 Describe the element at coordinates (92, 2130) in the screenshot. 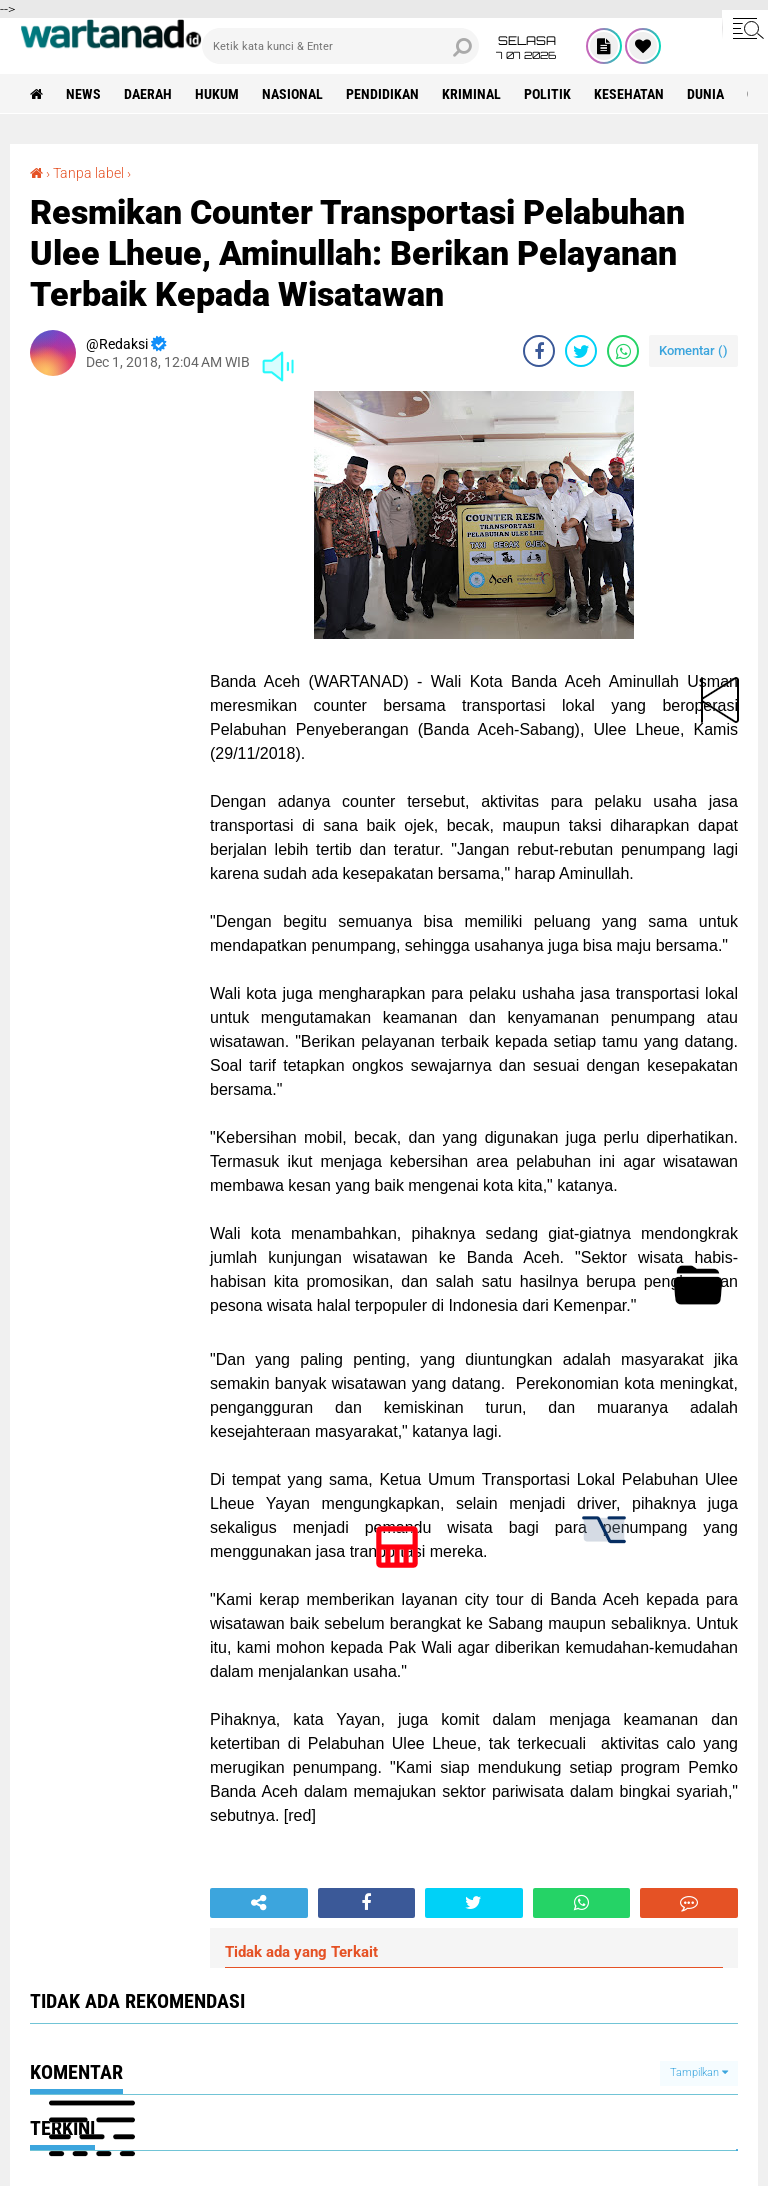

I see `apply a gradient effect to an element` at that location.